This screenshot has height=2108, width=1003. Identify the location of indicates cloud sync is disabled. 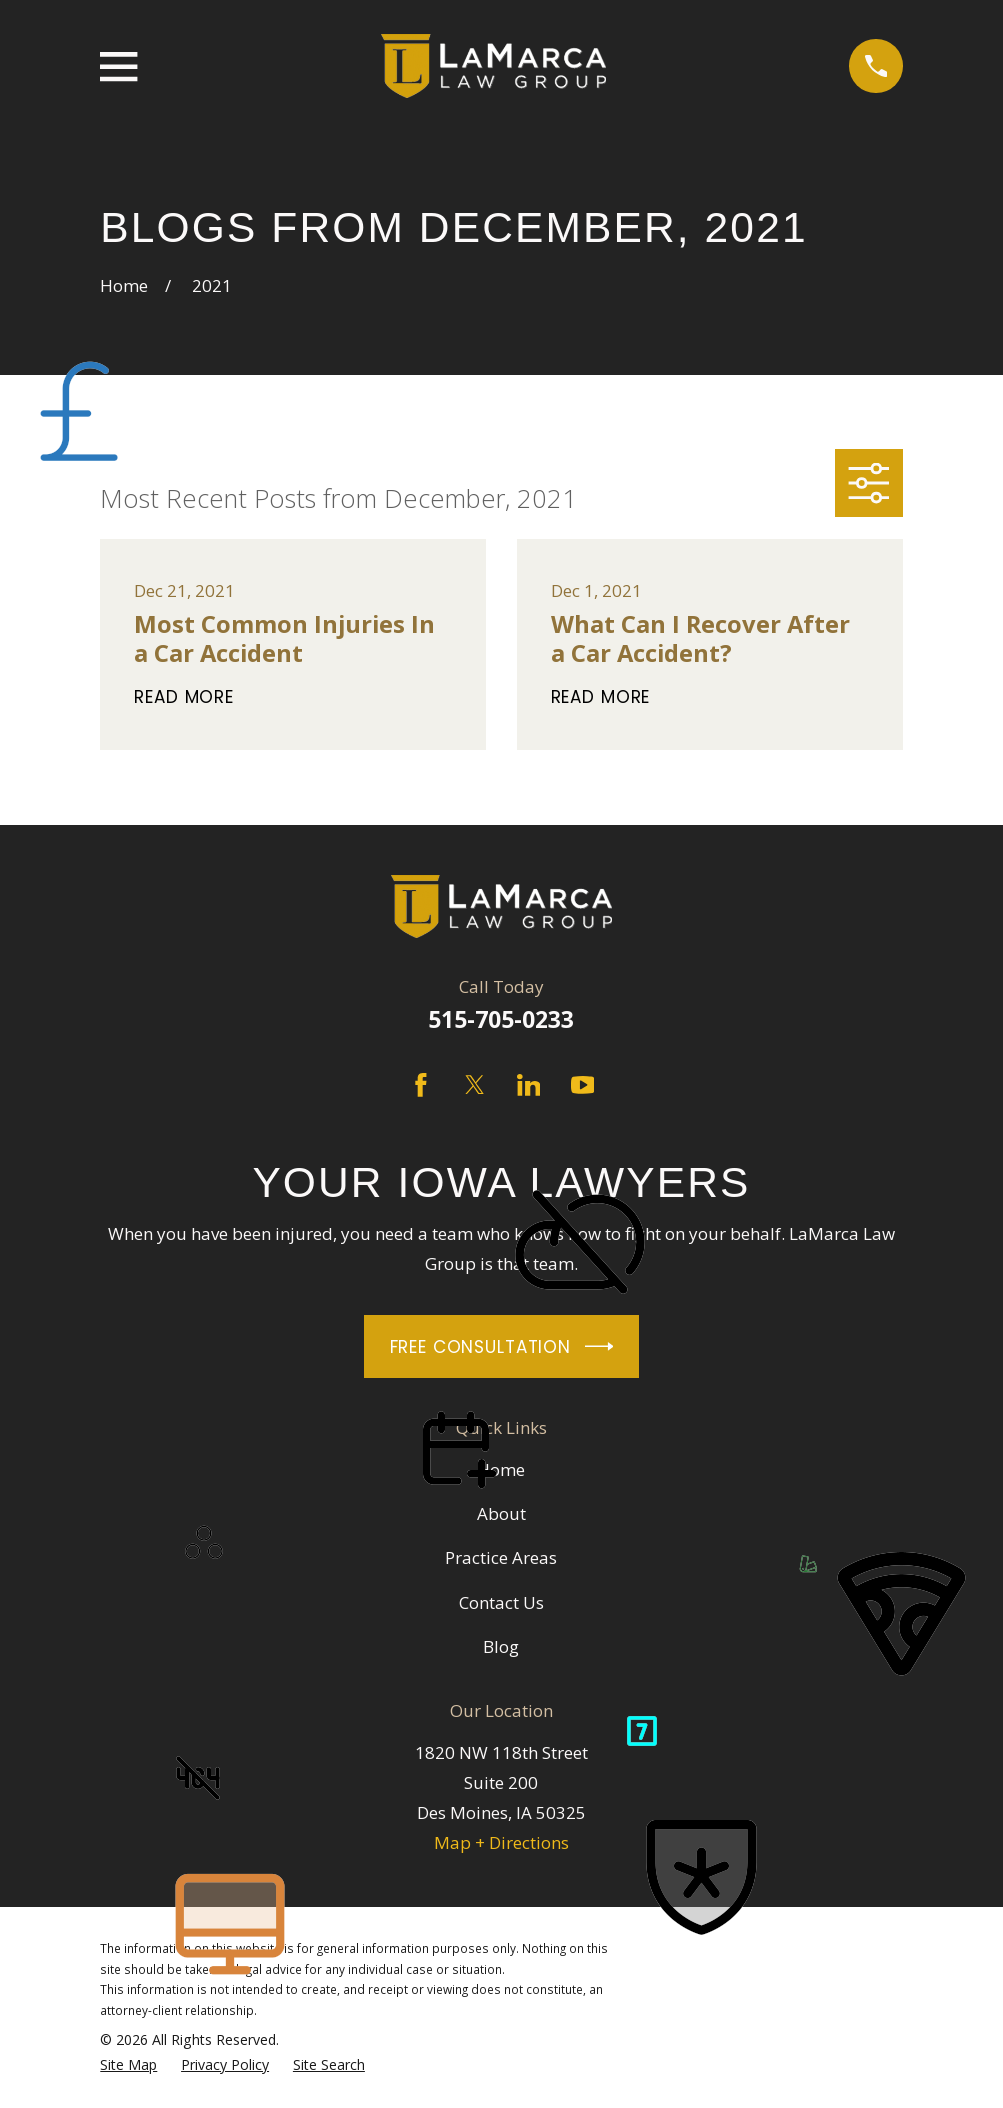
(580, 1242).